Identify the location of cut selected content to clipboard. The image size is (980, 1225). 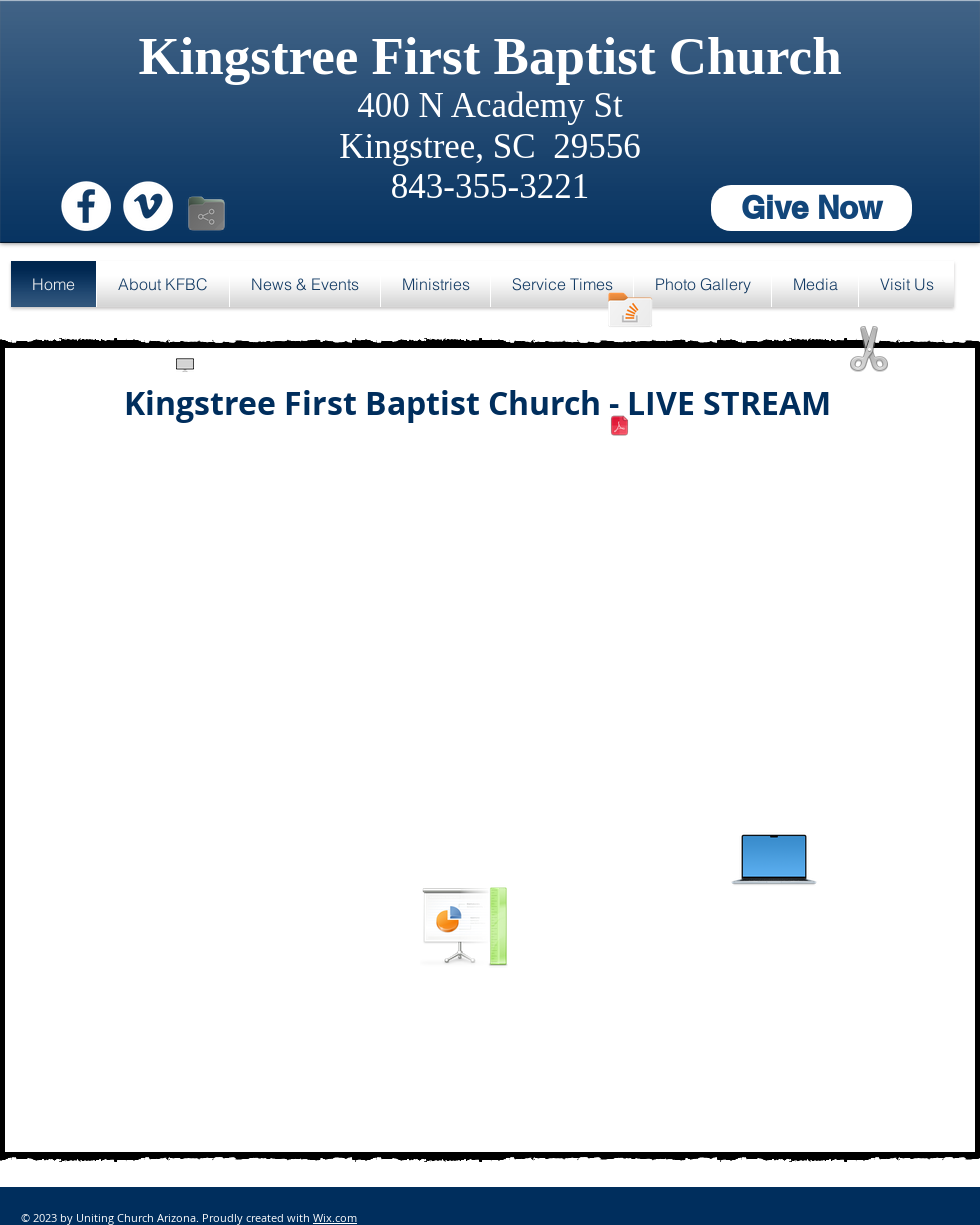
(869, 349).